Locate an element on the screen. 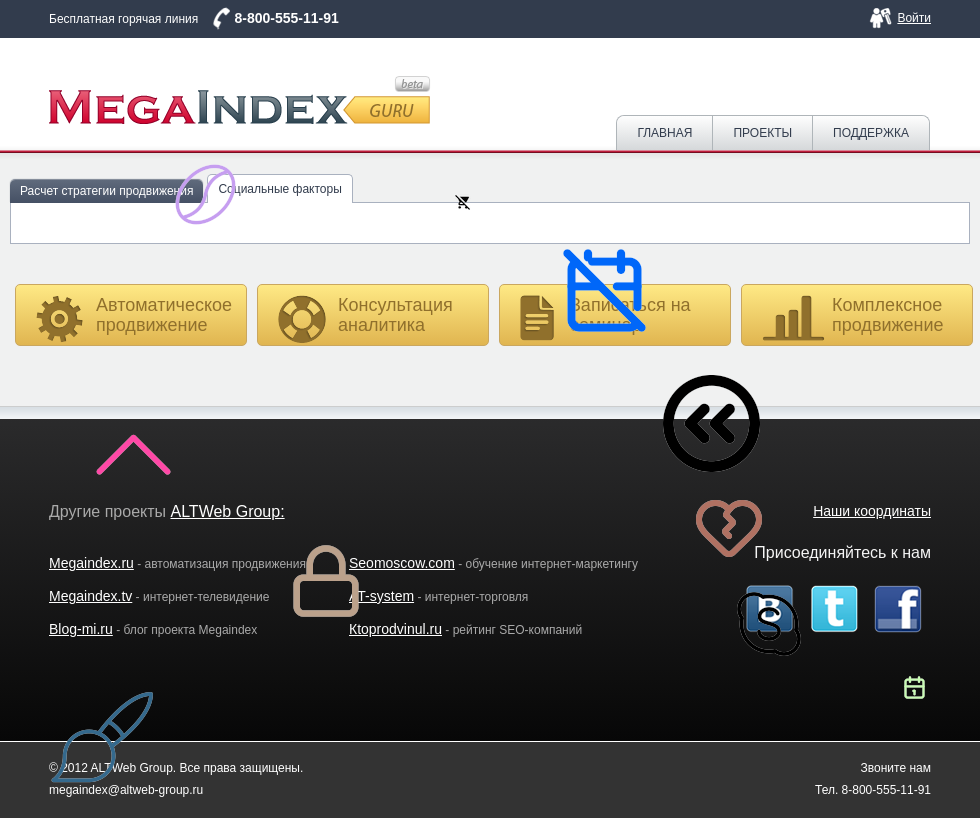  browse coffee-related content or settings is located at coordinates (205, 194).